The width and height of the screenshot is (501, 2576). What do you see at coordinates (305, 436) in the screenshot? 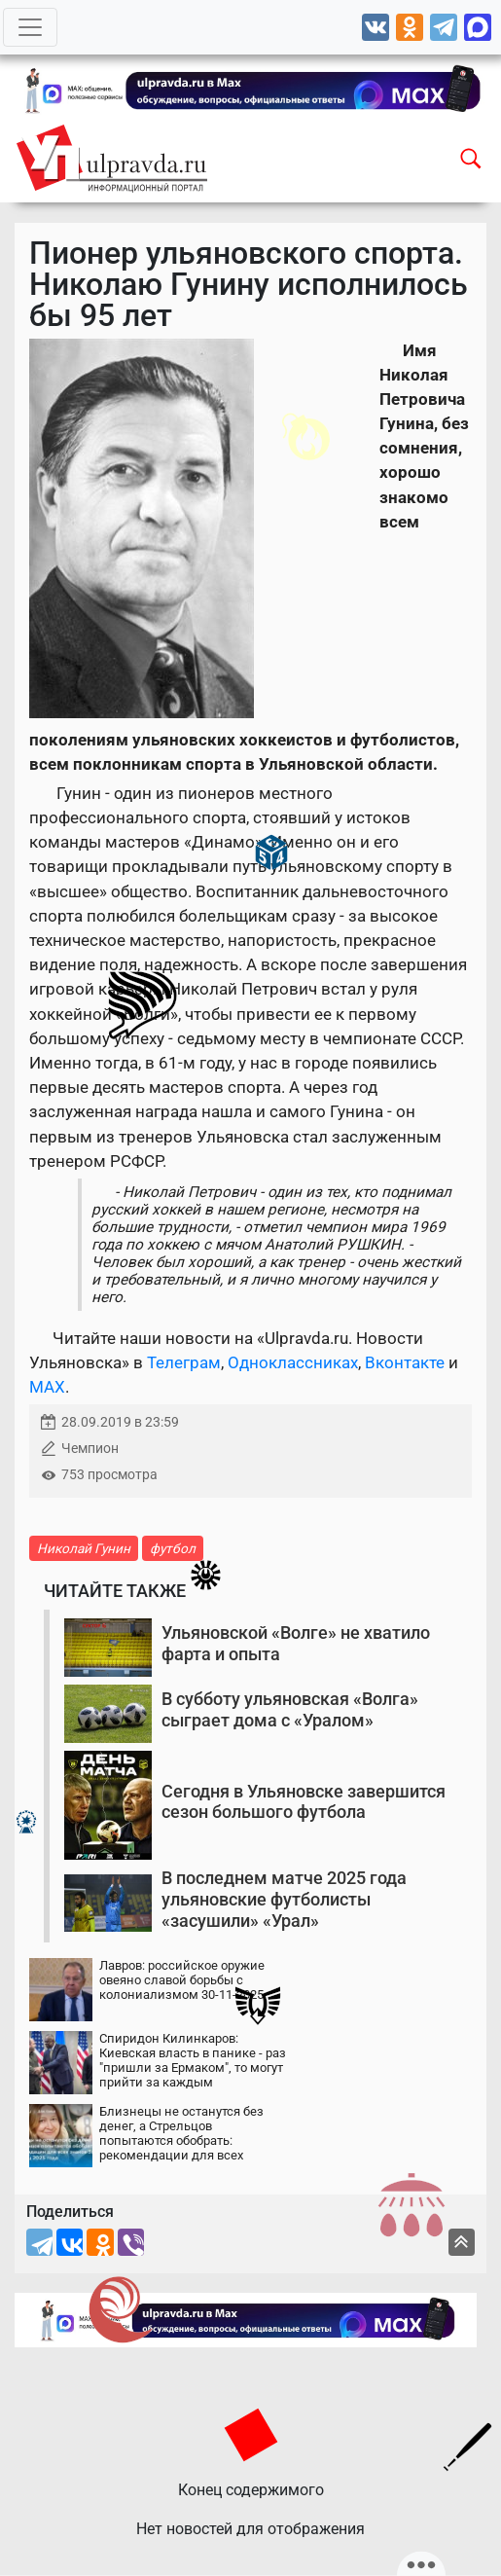
I see `use fire bomb attack or ability` at bounding box center [305, 436].